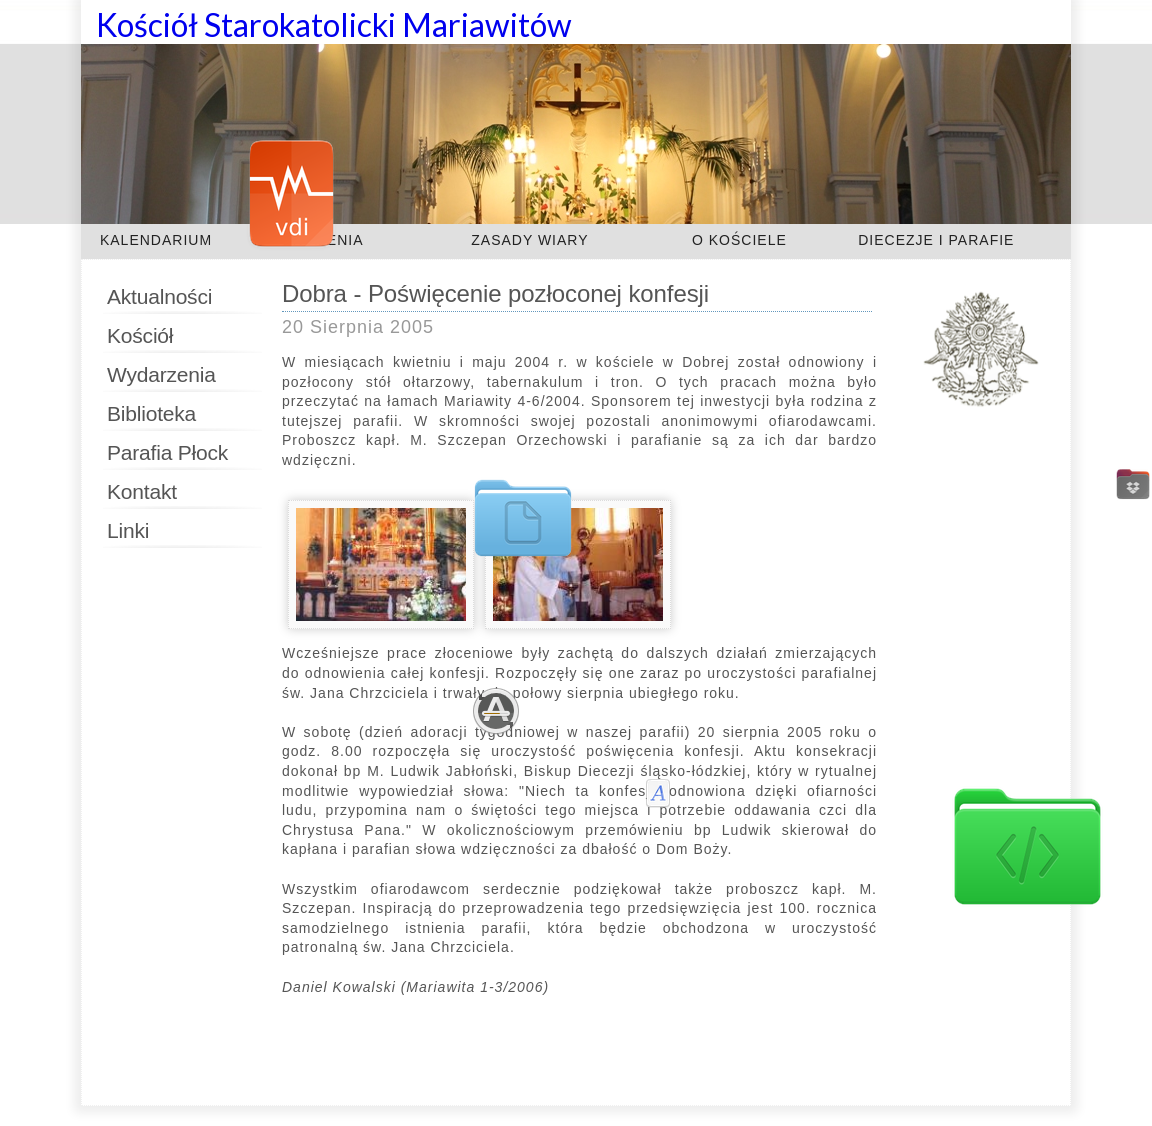 The image size is (1152, 1126). I want to click on open your documents folder, so click(523, 518).